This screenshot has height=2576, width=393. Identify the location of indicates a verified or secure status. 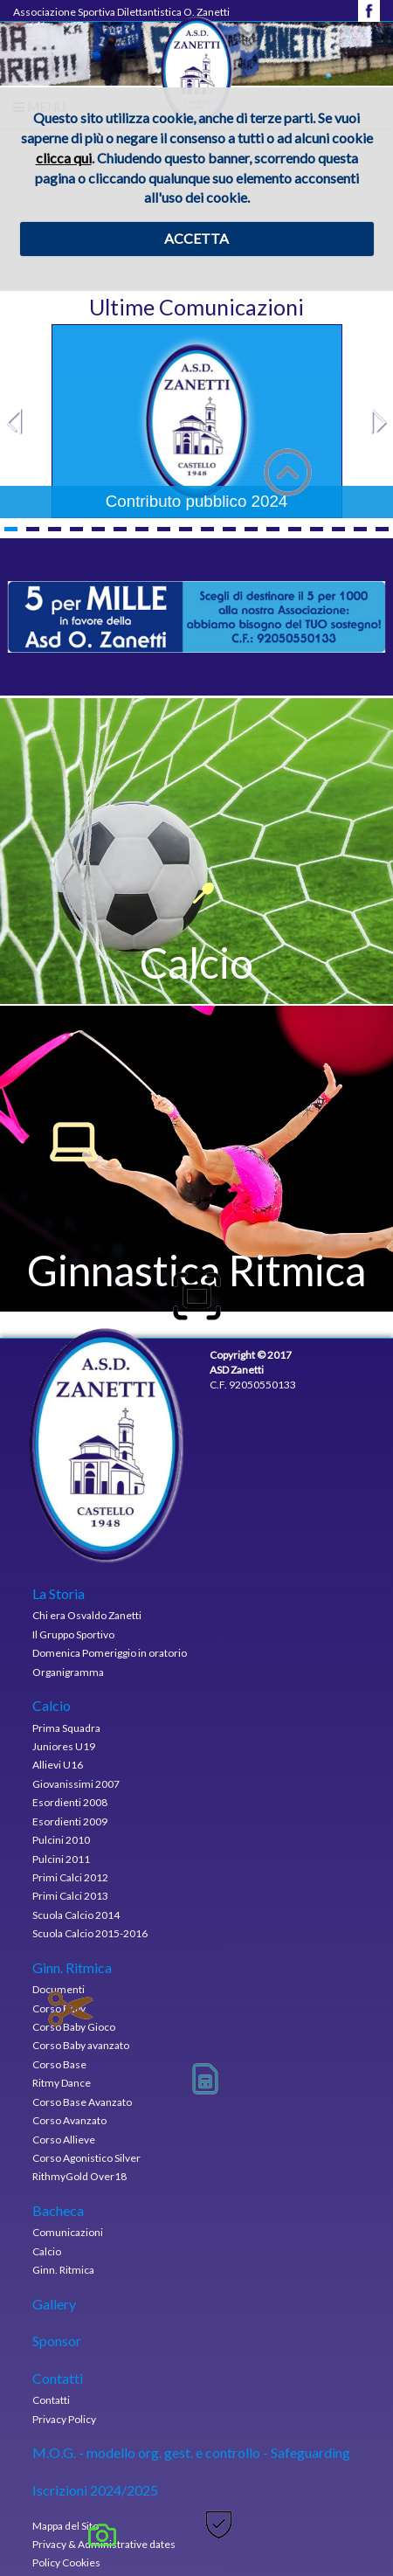
(218, 2523).